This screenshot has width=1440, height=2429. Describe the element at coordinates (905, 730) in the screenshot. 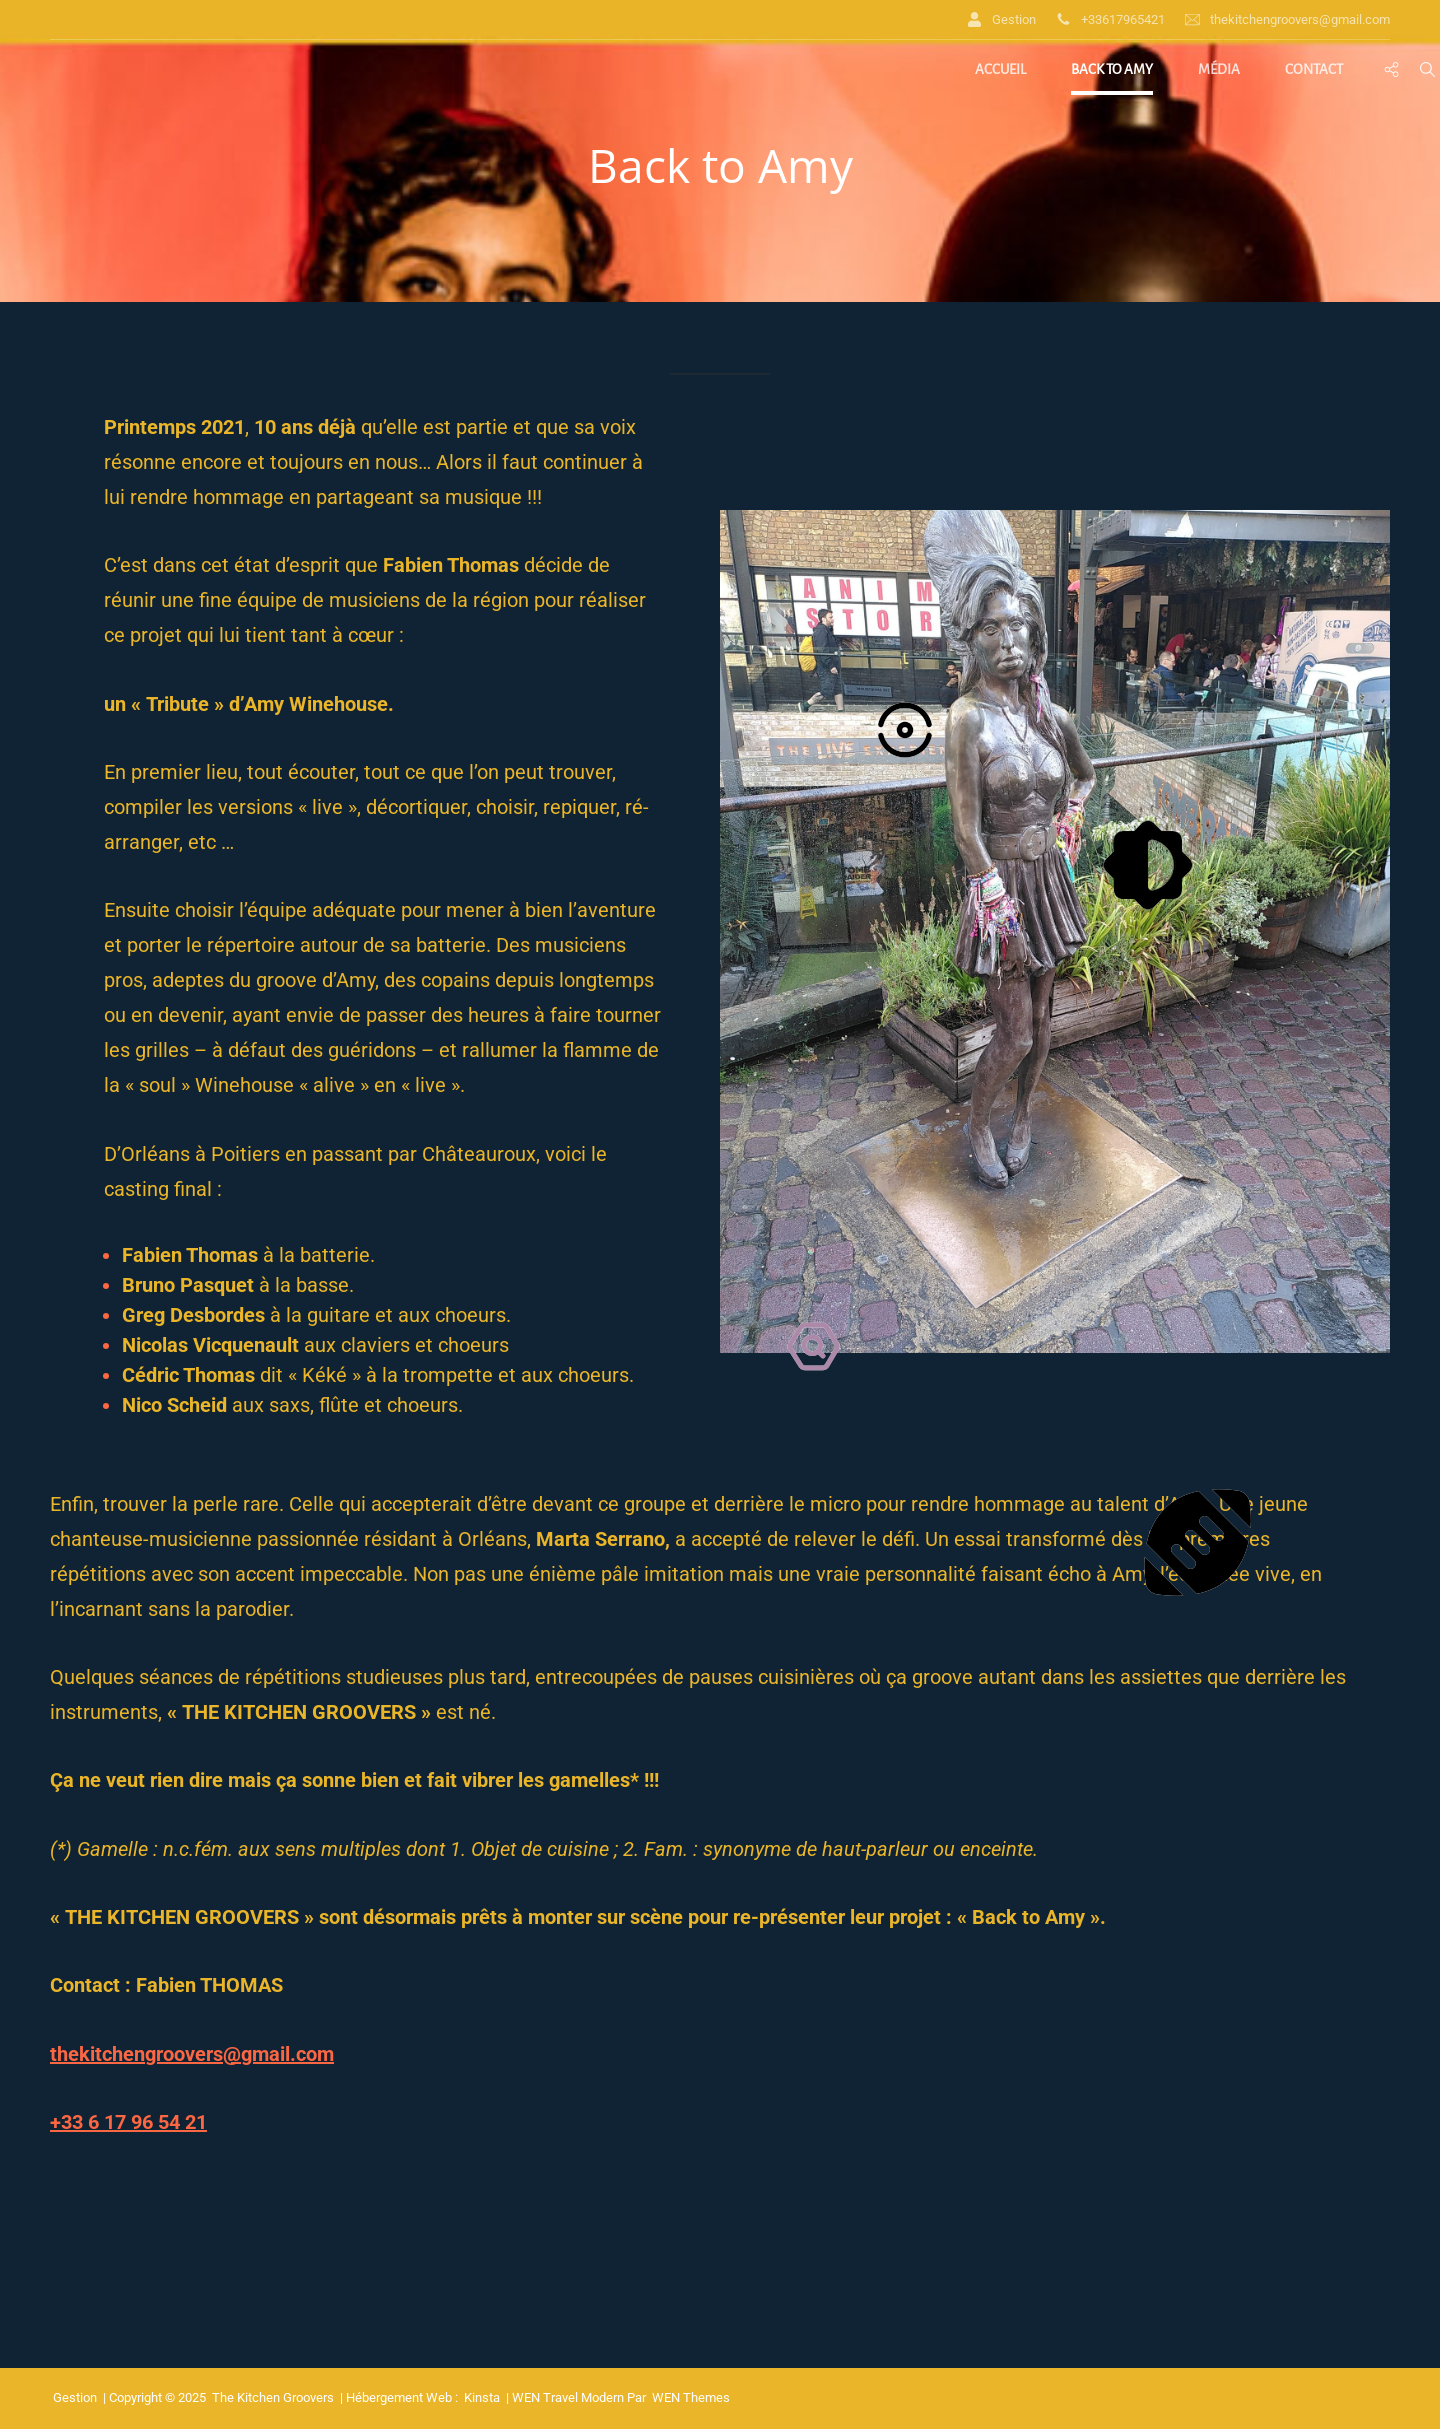

I see `adjust level or alignment settings` at that location.